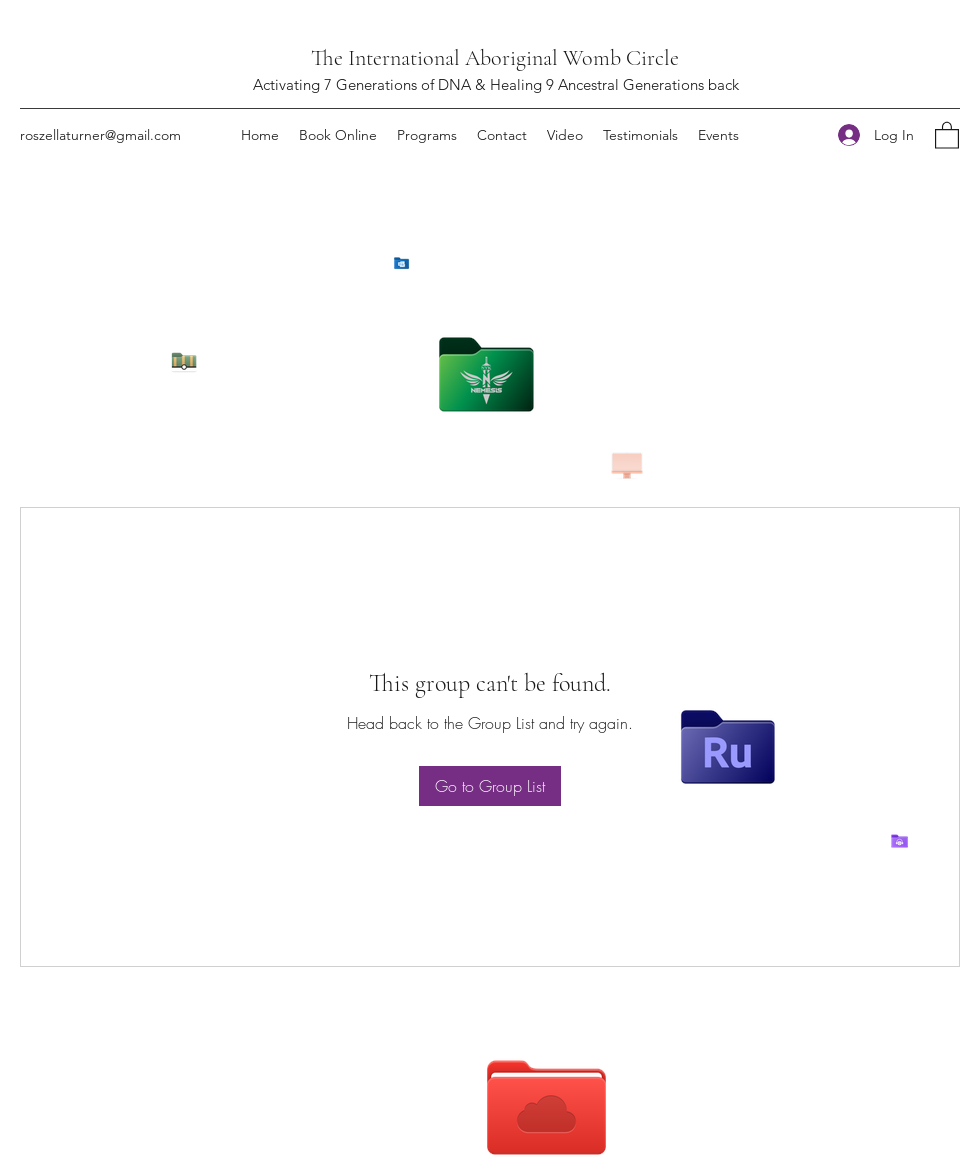 This screenshot has height=1173, width=980. I want to click on folder containing pokémon safari ball themed content, so click(184, 363).